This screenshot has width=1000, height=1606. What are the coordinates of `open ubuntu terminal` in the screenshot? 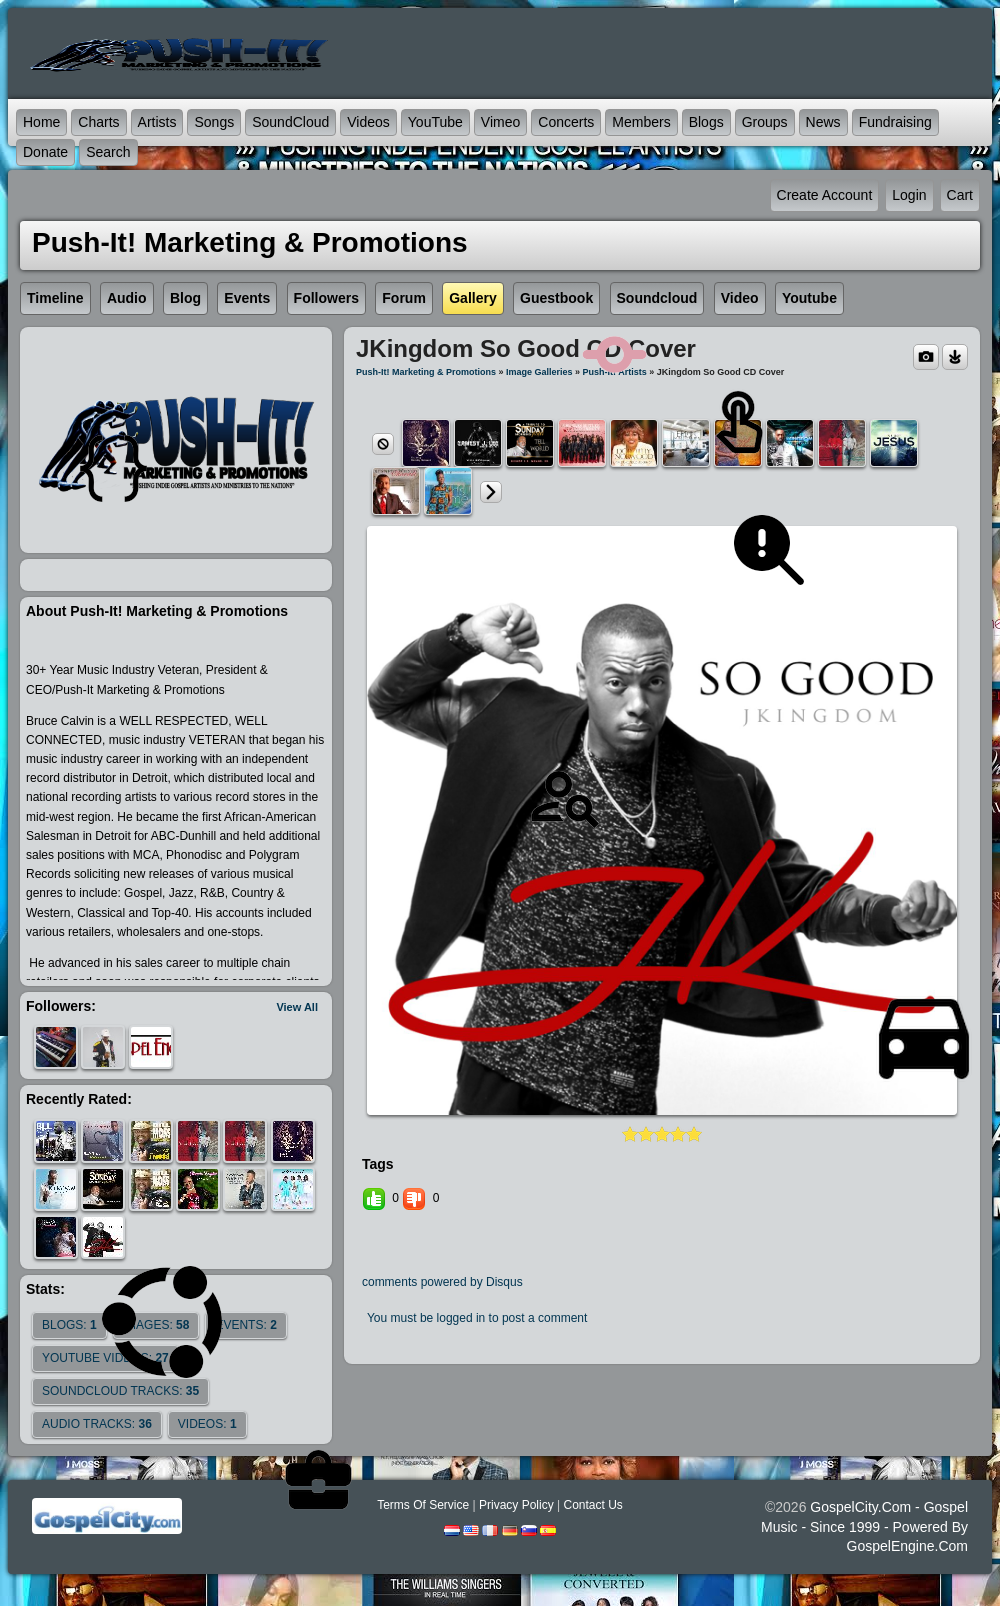 It's located at (166, 1322).